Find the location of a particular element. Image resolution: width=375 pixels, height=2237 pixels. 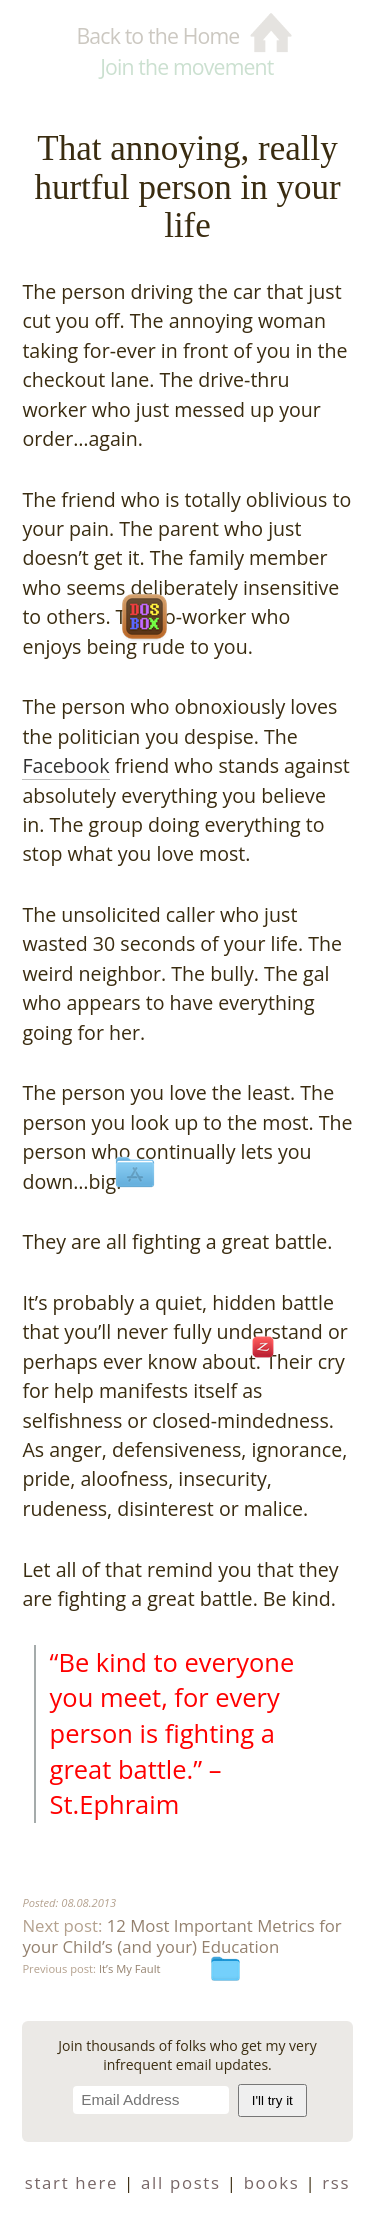

open zeal offline documentation browser is located at coordinates (263, 1347).